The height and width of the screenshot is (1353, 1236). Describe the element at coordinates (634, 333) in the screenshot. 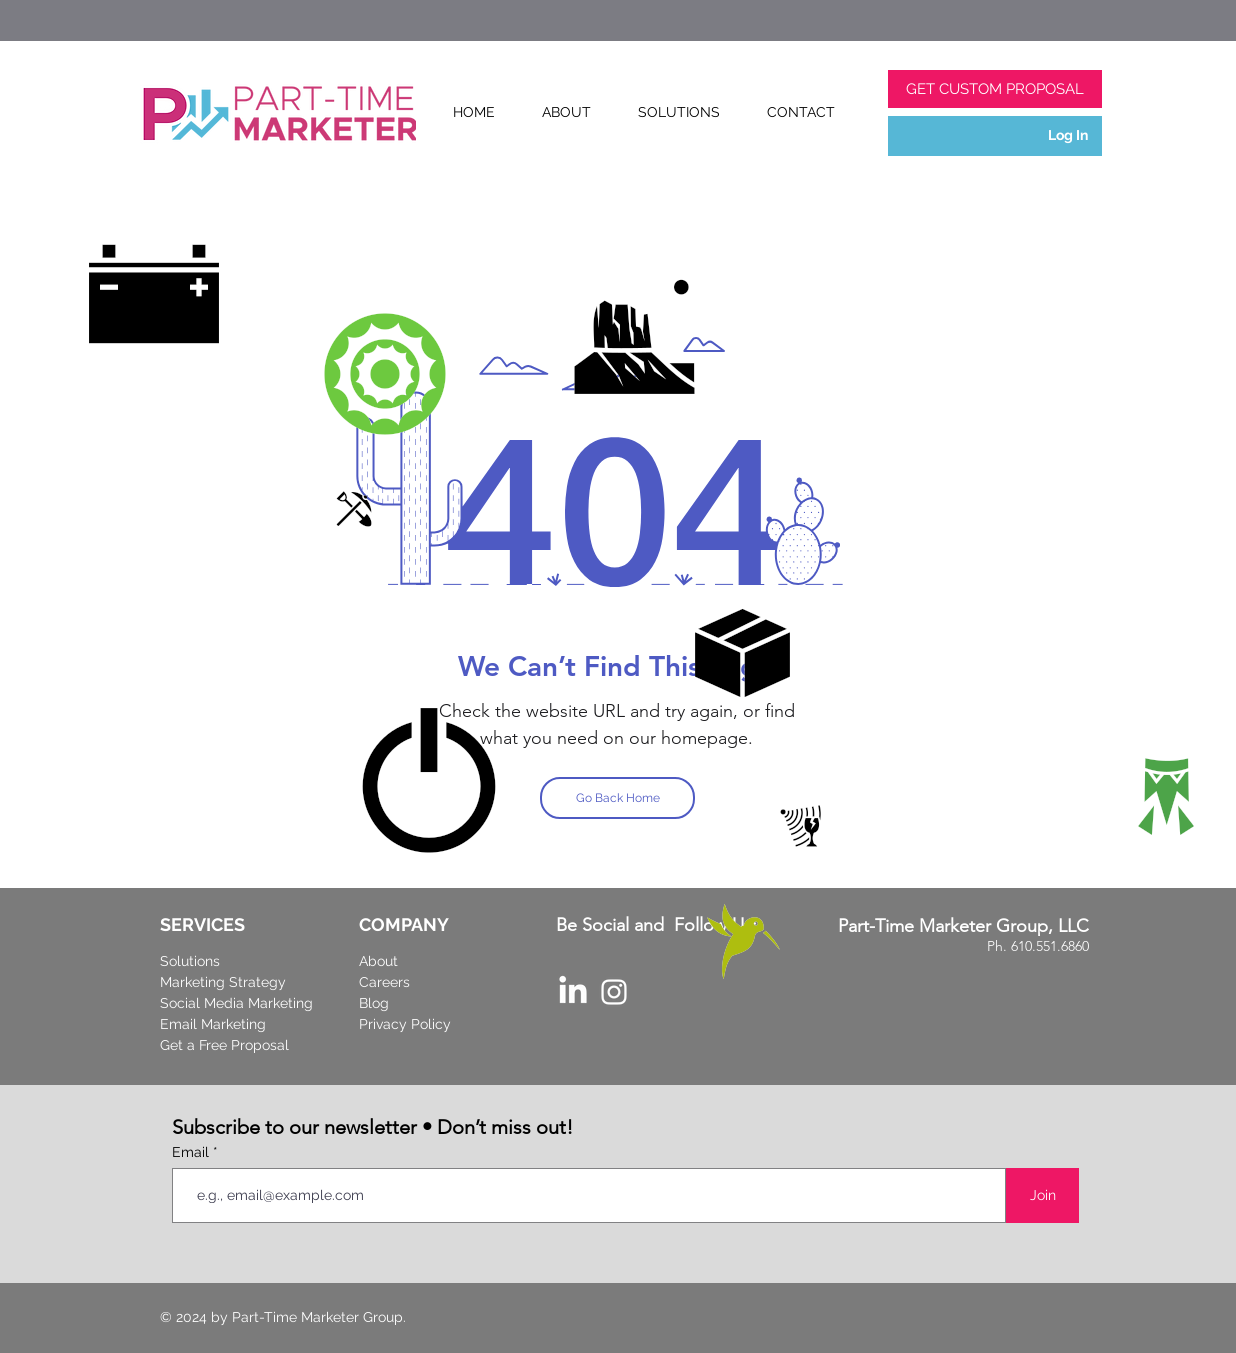

I see `navigate to Monument Valley game` at that location.